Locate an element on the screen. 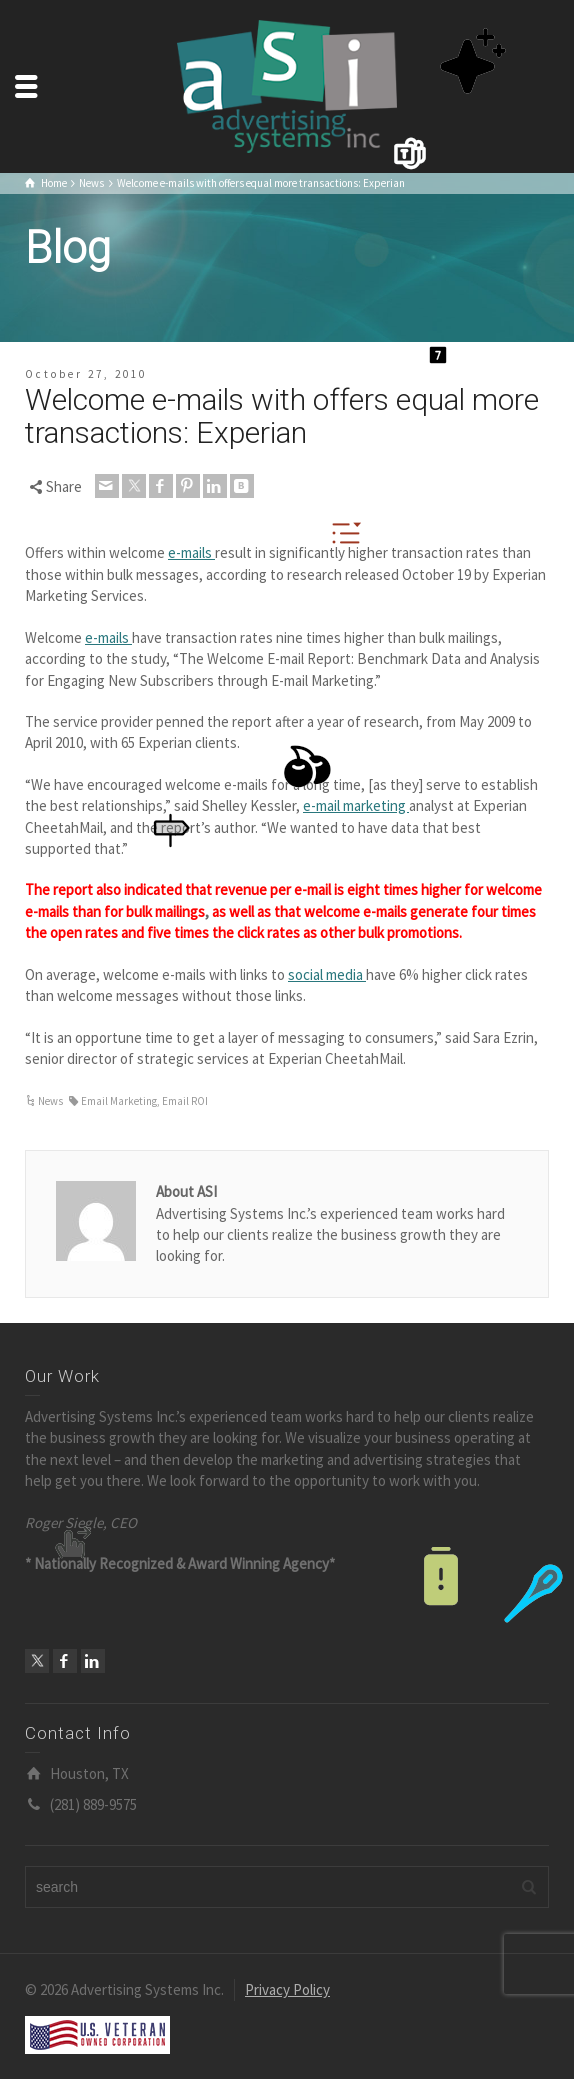 The height and width of the screenshot is (2079, 574). access sewing or crafting tools is located at coordinates (533, 1593).